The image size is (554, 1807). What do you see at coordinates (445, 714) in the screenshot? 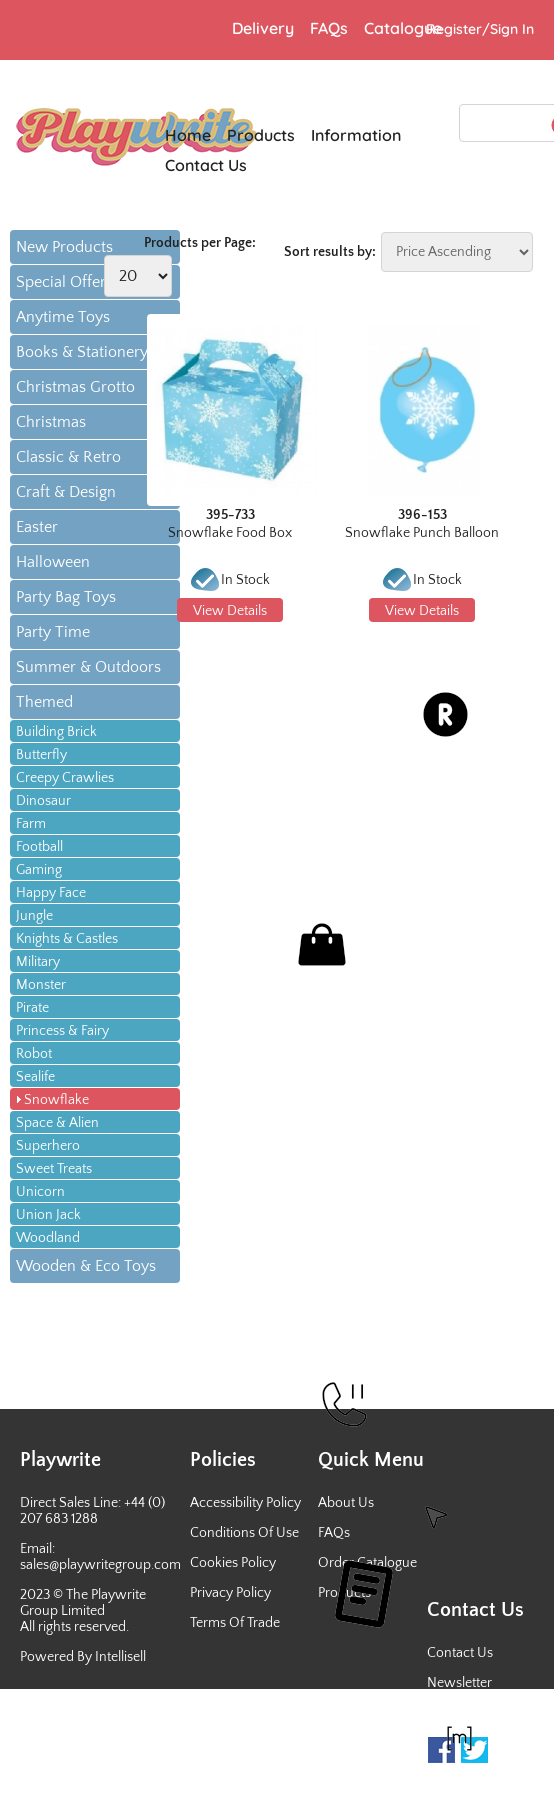
I see `indicates a registered trademark symbol` at bounding box center [445, 714].